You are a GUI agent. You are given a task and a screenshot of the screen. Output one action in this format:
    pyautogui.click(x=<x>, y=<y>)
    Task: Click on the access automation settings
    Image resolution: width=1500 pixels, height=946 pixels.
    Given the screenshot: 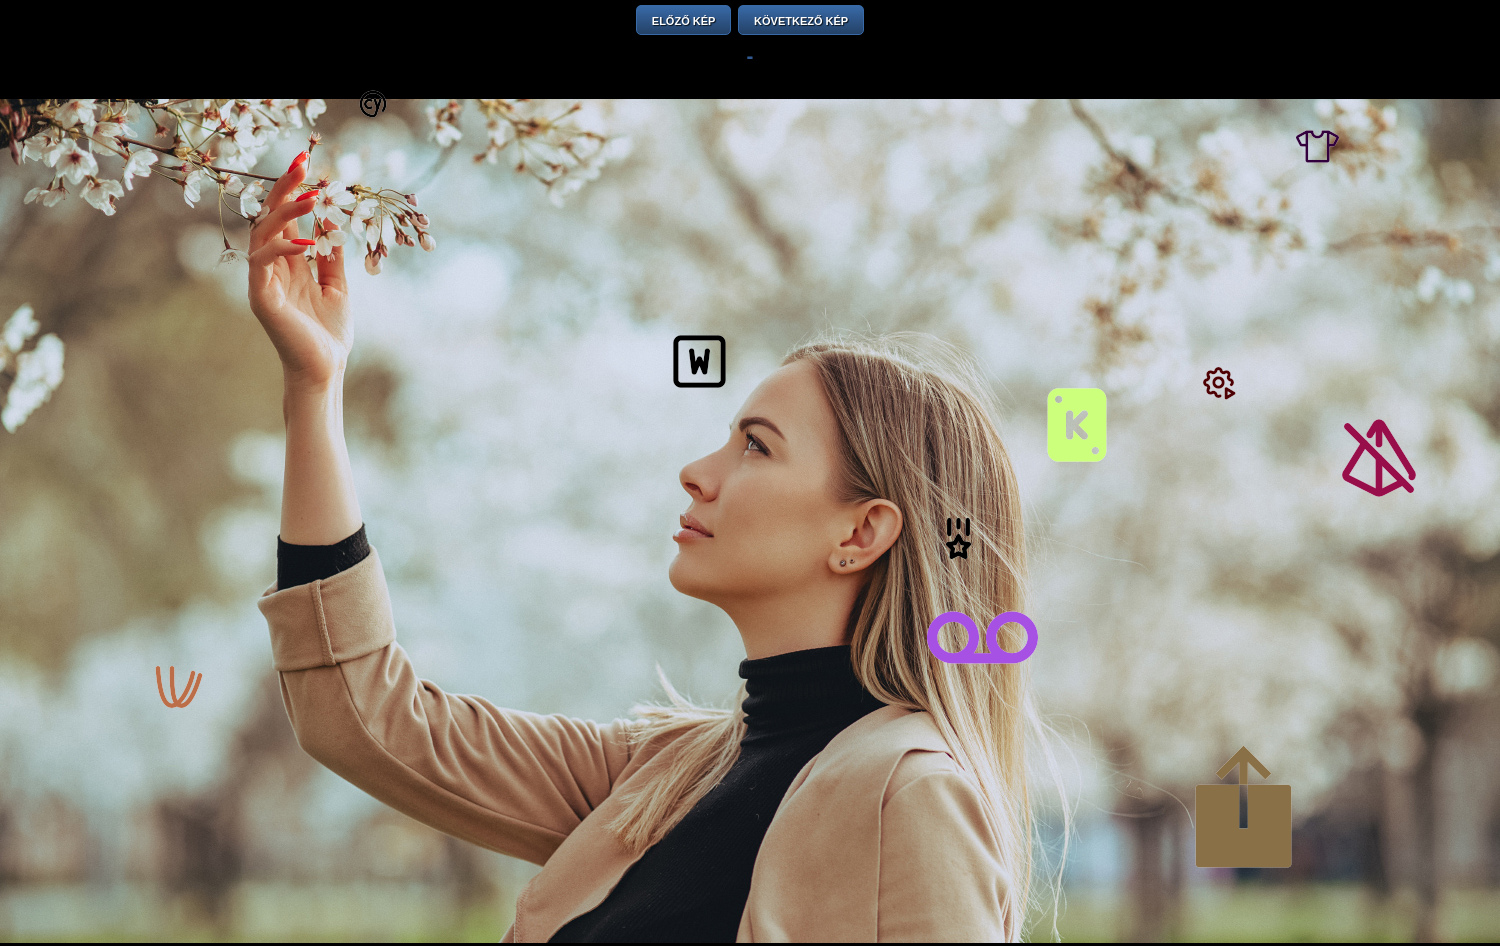 What is the action you would take?
    pyautogui.click(x=1218, y=382)
    